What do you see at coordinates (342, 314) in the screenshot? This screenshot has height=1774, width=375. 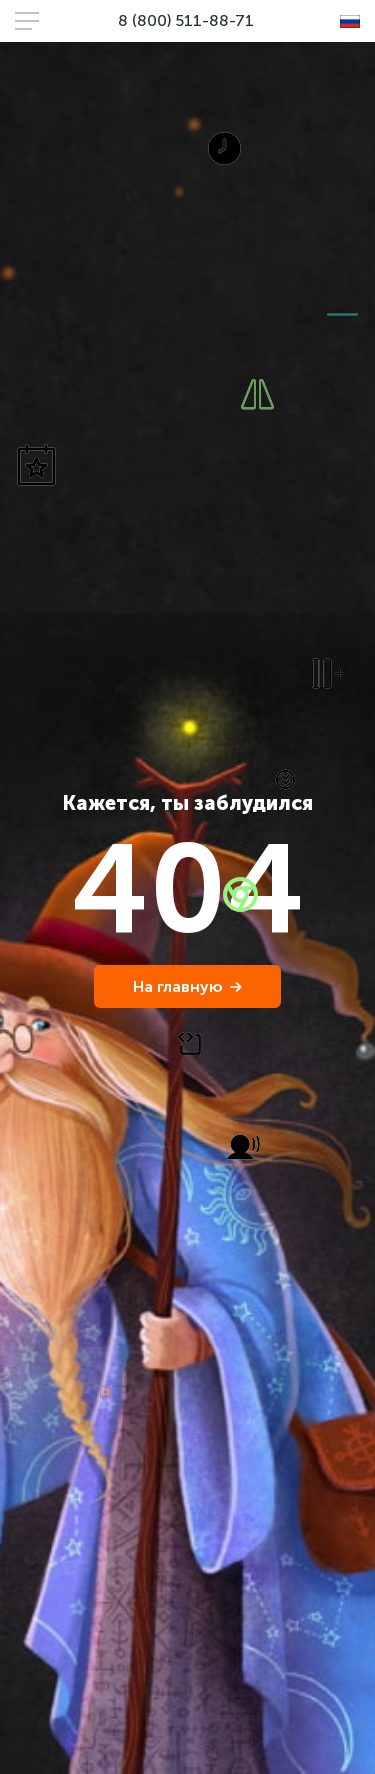 I see `decrease quantity or value` at bounding box center [342, 314].